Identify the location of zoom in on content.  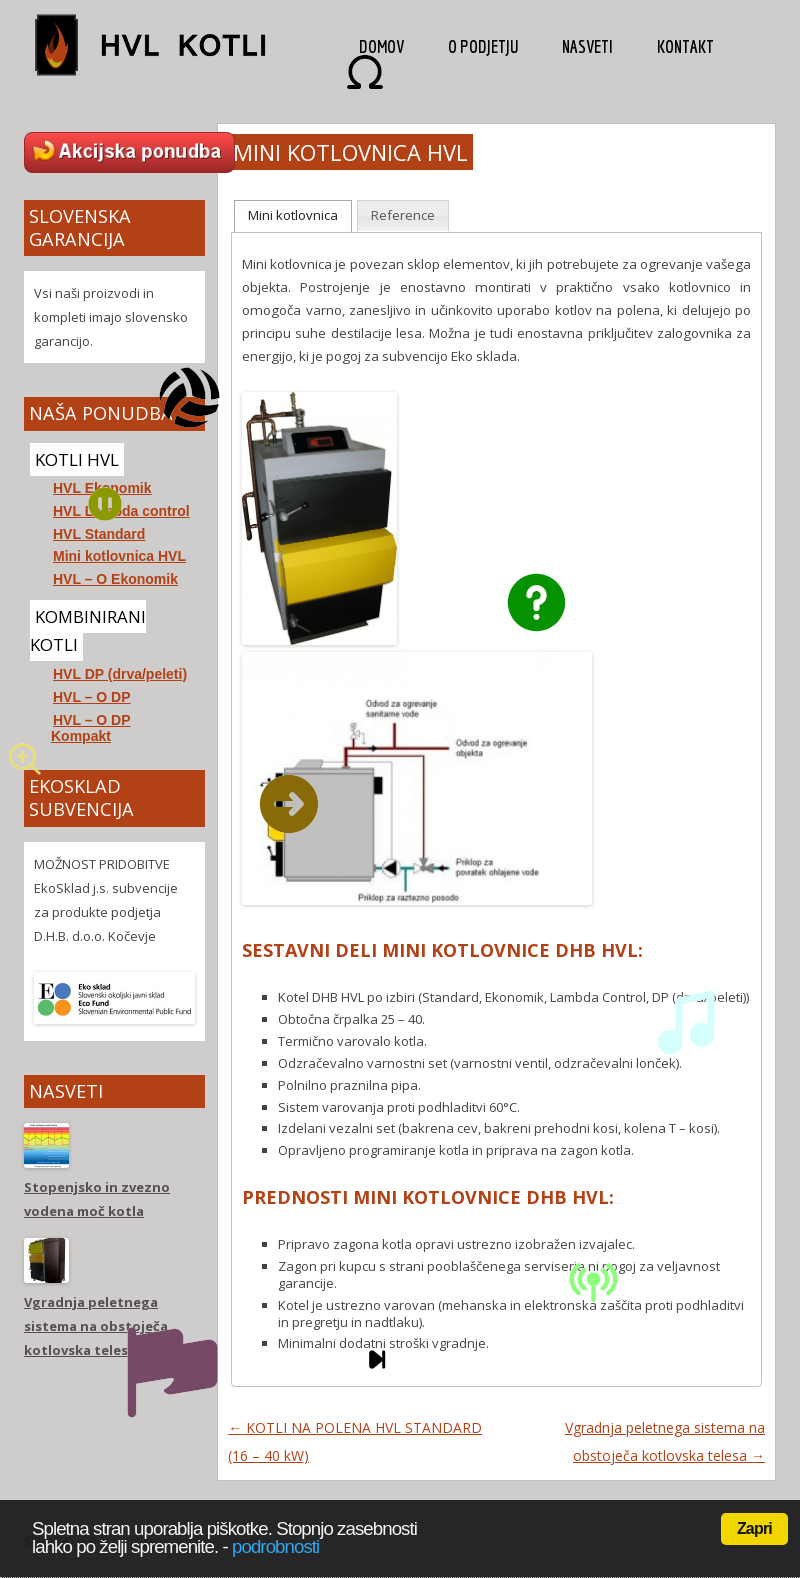
(25, 759).